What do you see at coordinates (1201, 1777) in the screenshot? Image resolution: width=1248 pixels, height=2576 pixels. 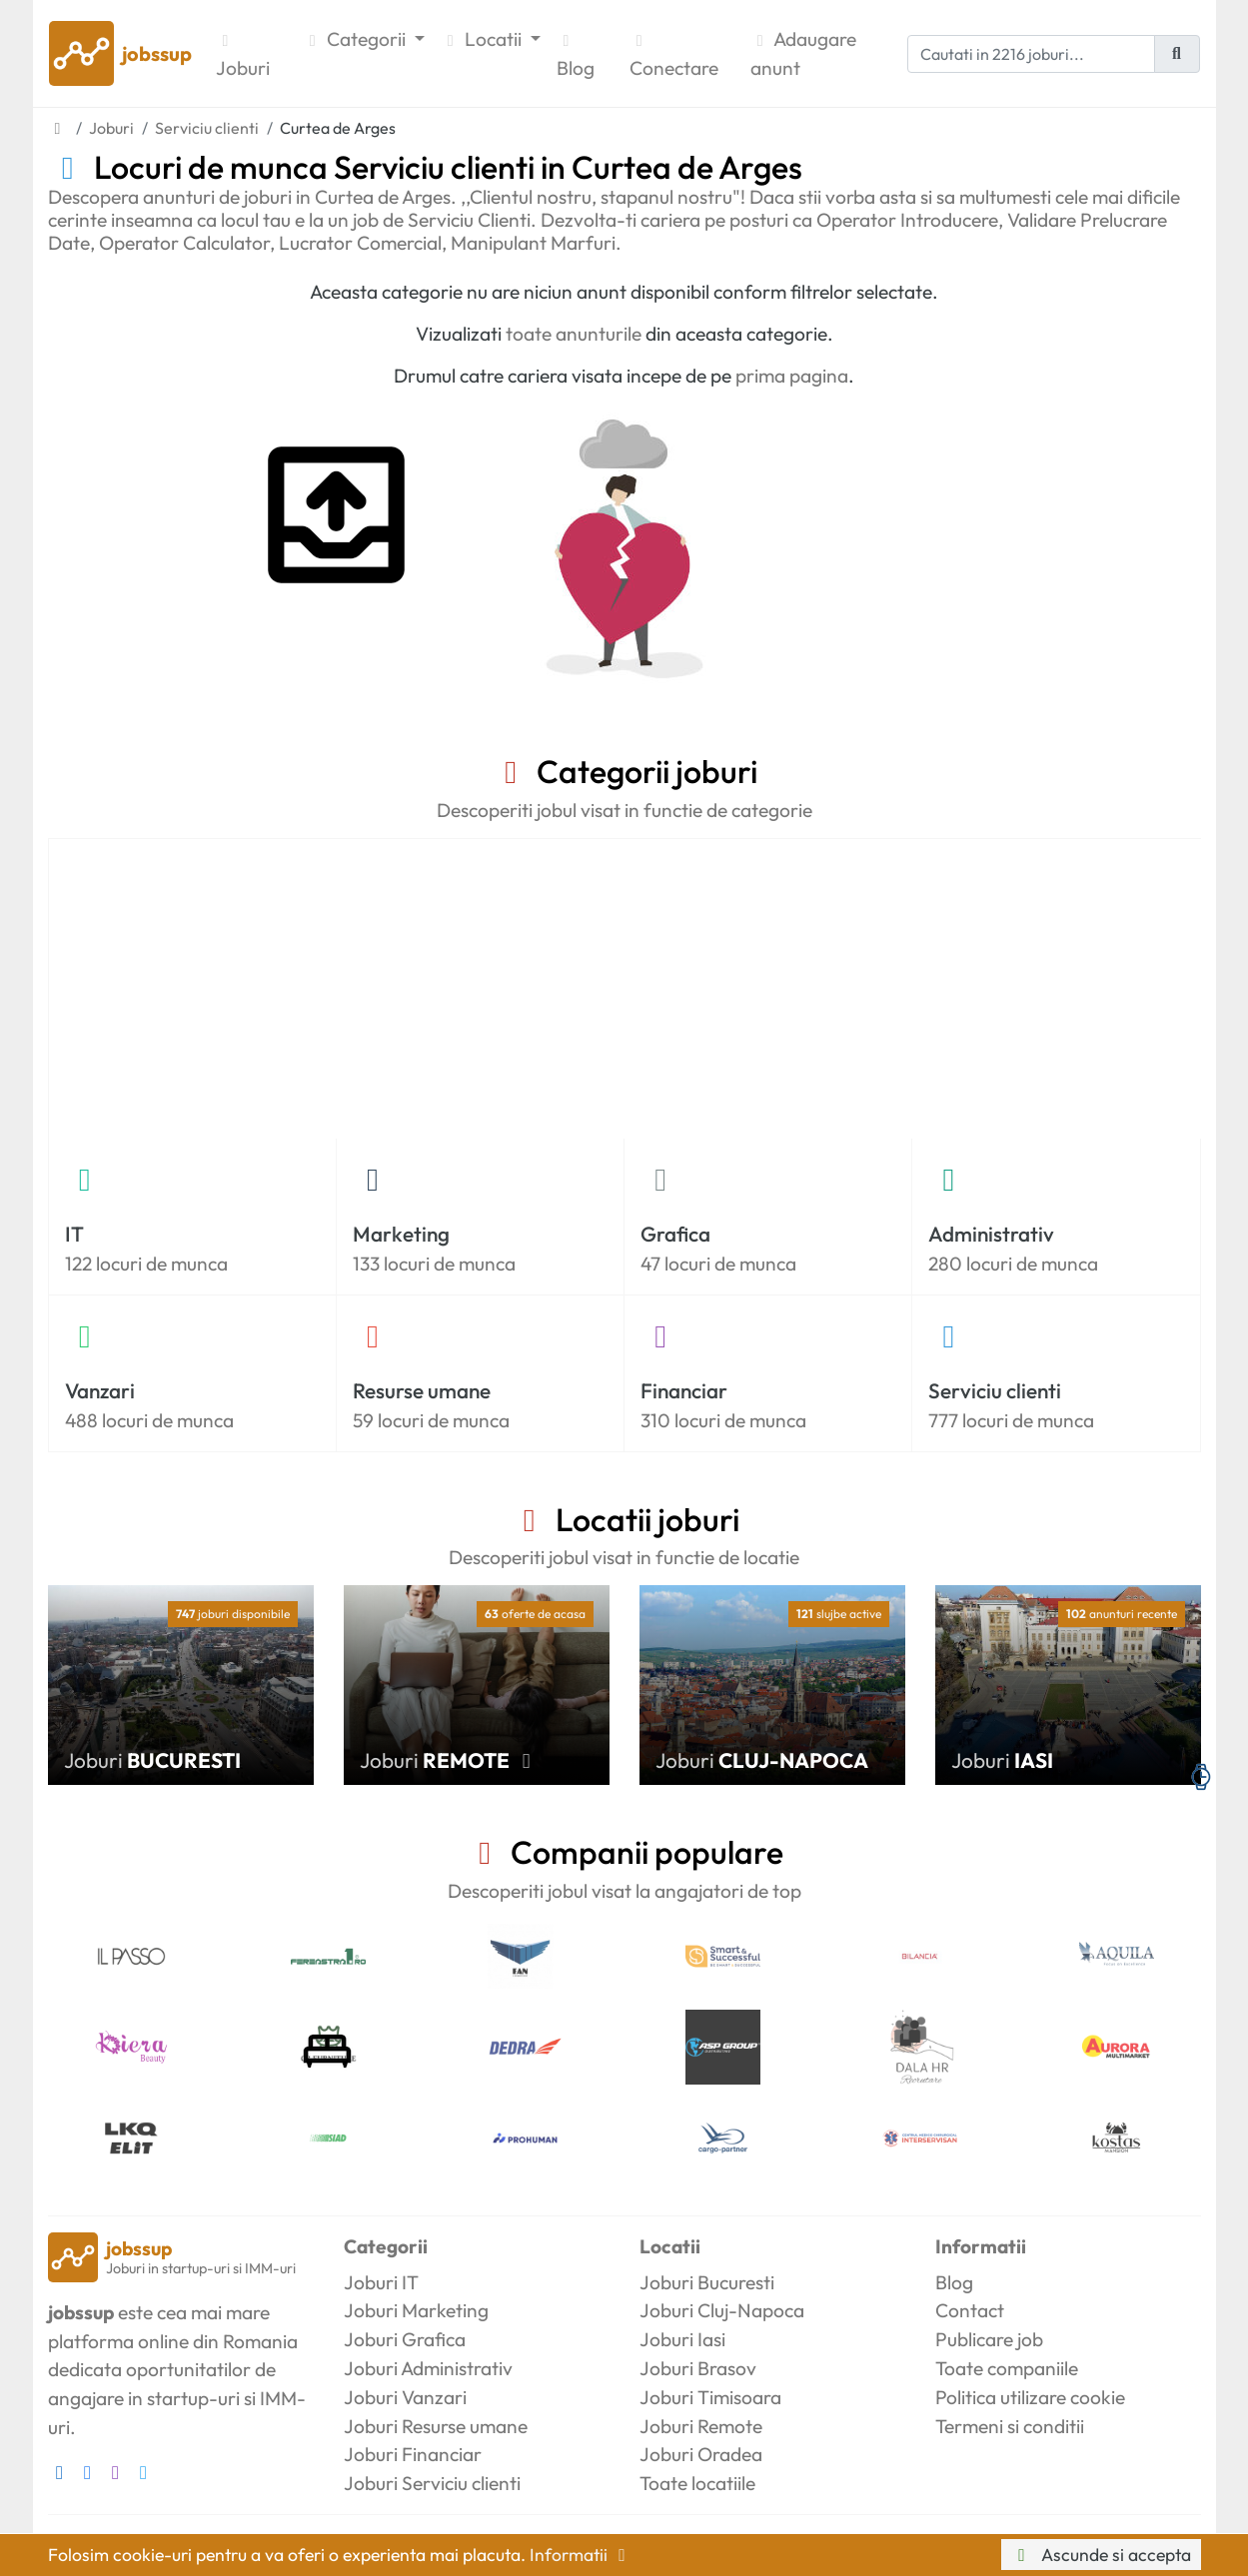 I see `view time or clock settings` at bounding box center [1201, 1777].